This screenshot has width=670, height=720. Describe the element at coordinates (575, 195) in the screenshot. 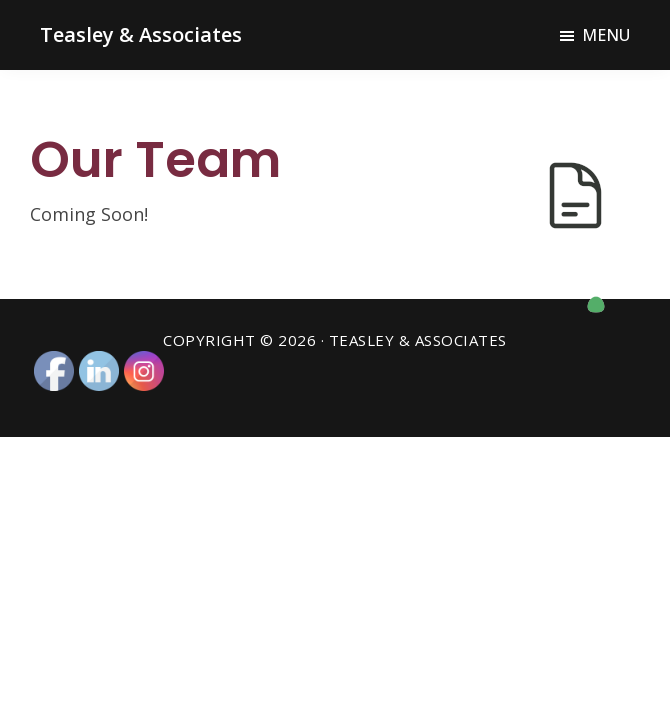

I see `view document details` at that location.